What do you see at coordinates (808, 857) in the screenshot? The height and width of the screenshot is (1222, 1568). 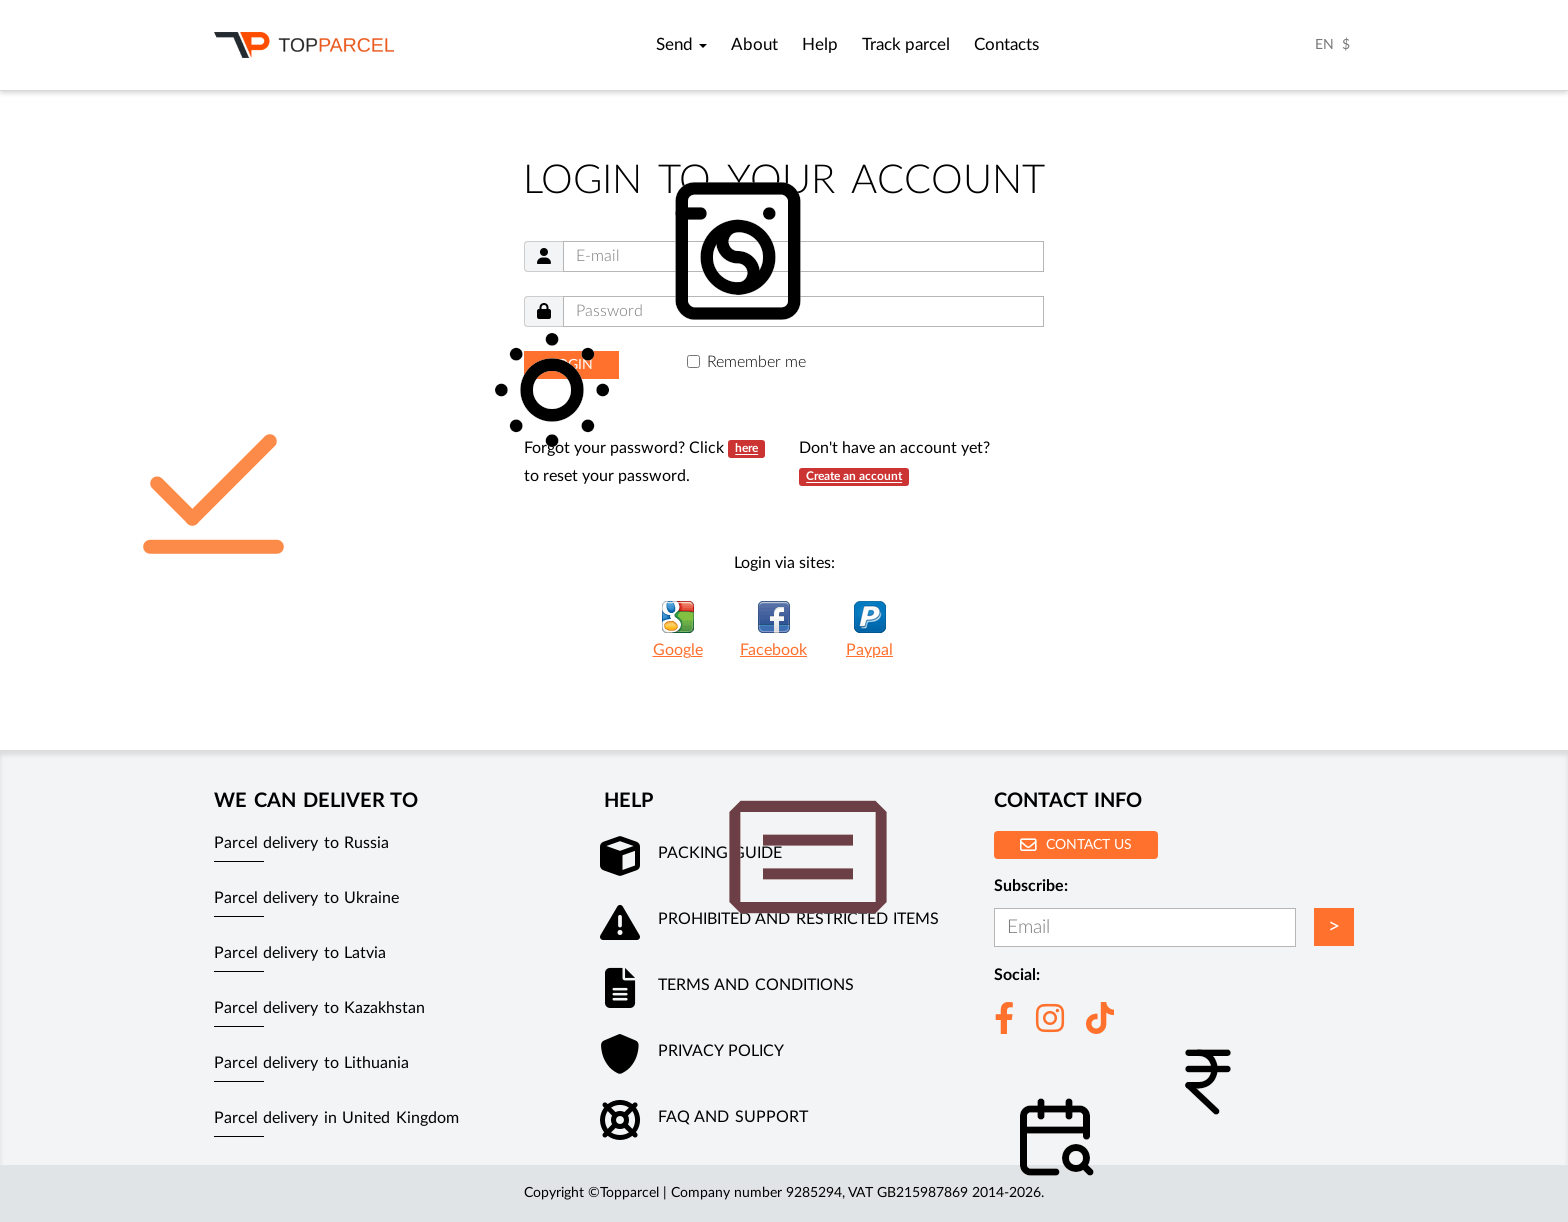 I see `indicates a constant value in code` at bounding box center [808, 857].